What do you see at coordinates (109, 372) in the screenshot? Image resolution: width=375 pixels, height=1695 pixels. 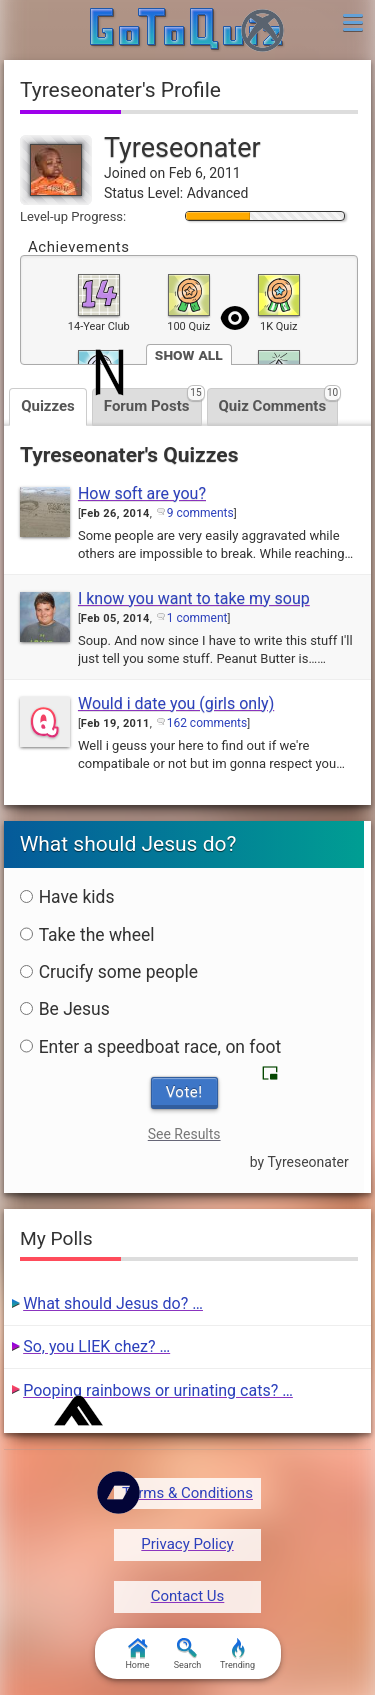 I see `open Netflix app` at bounding box center [109, 372].